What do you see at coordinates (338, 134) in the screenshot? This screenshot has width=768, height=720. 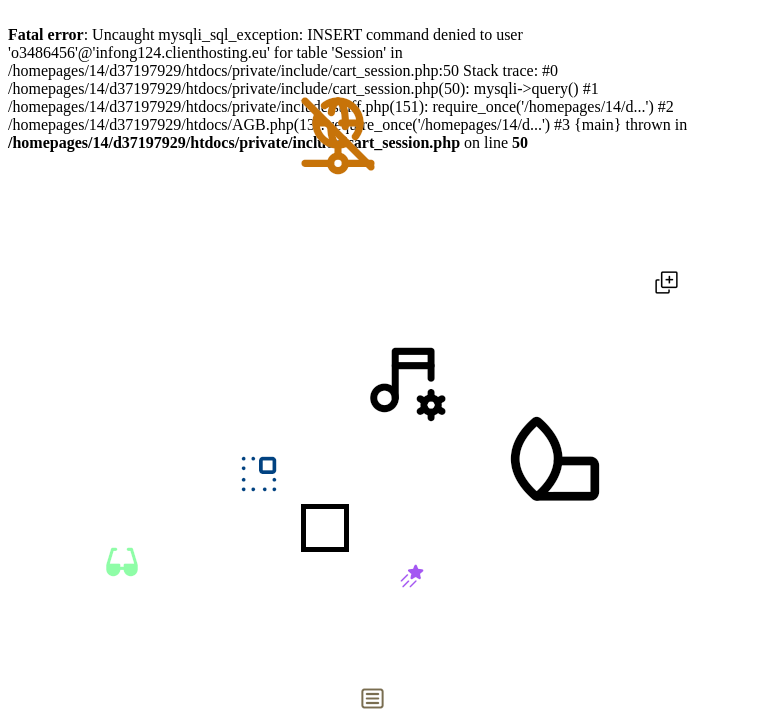 I see `network connection unavailable` at bounding box center [338, 134].